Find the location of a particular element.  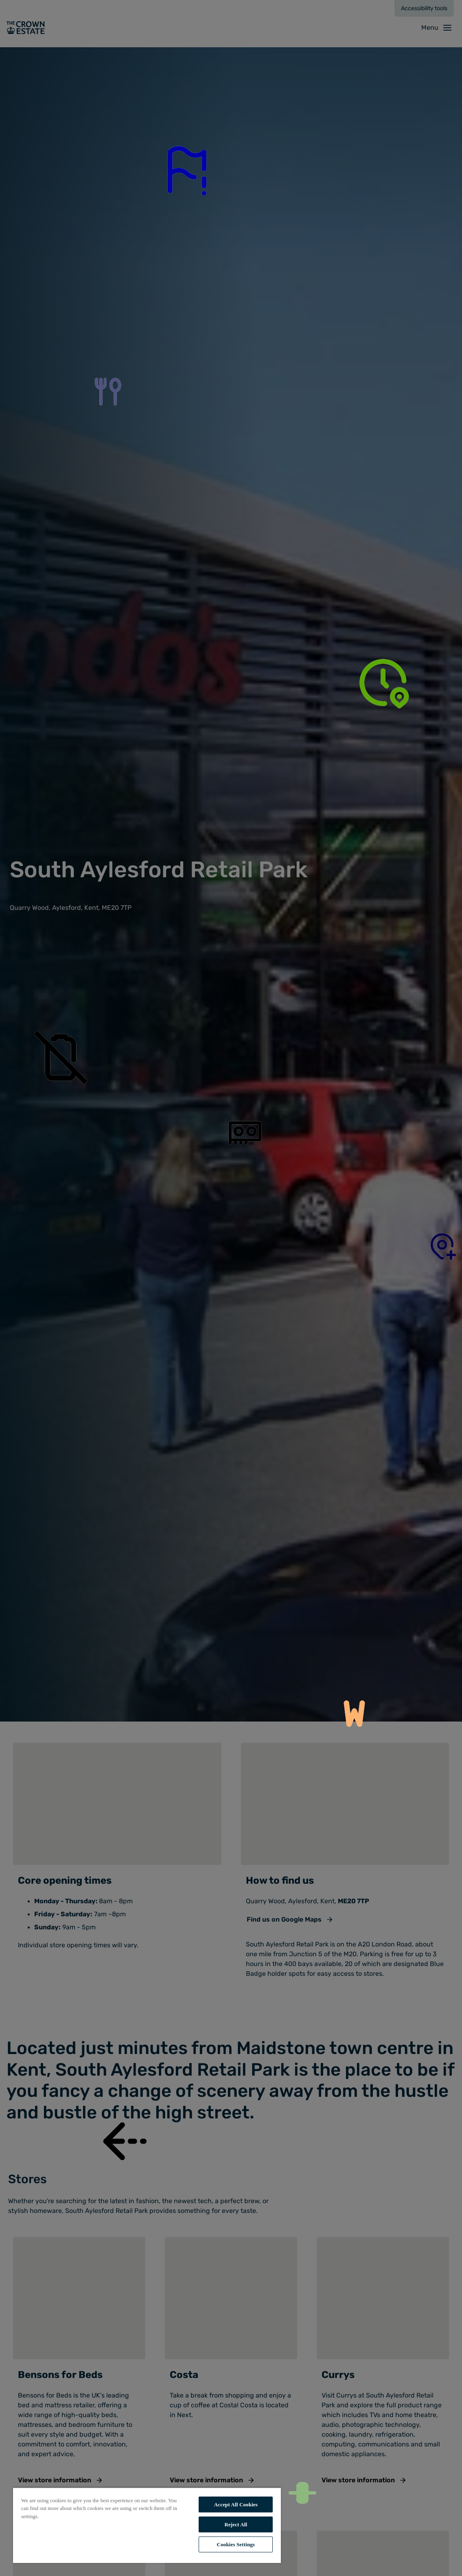

indicates a word or text-related feature is located at coordinates (354, 1713).